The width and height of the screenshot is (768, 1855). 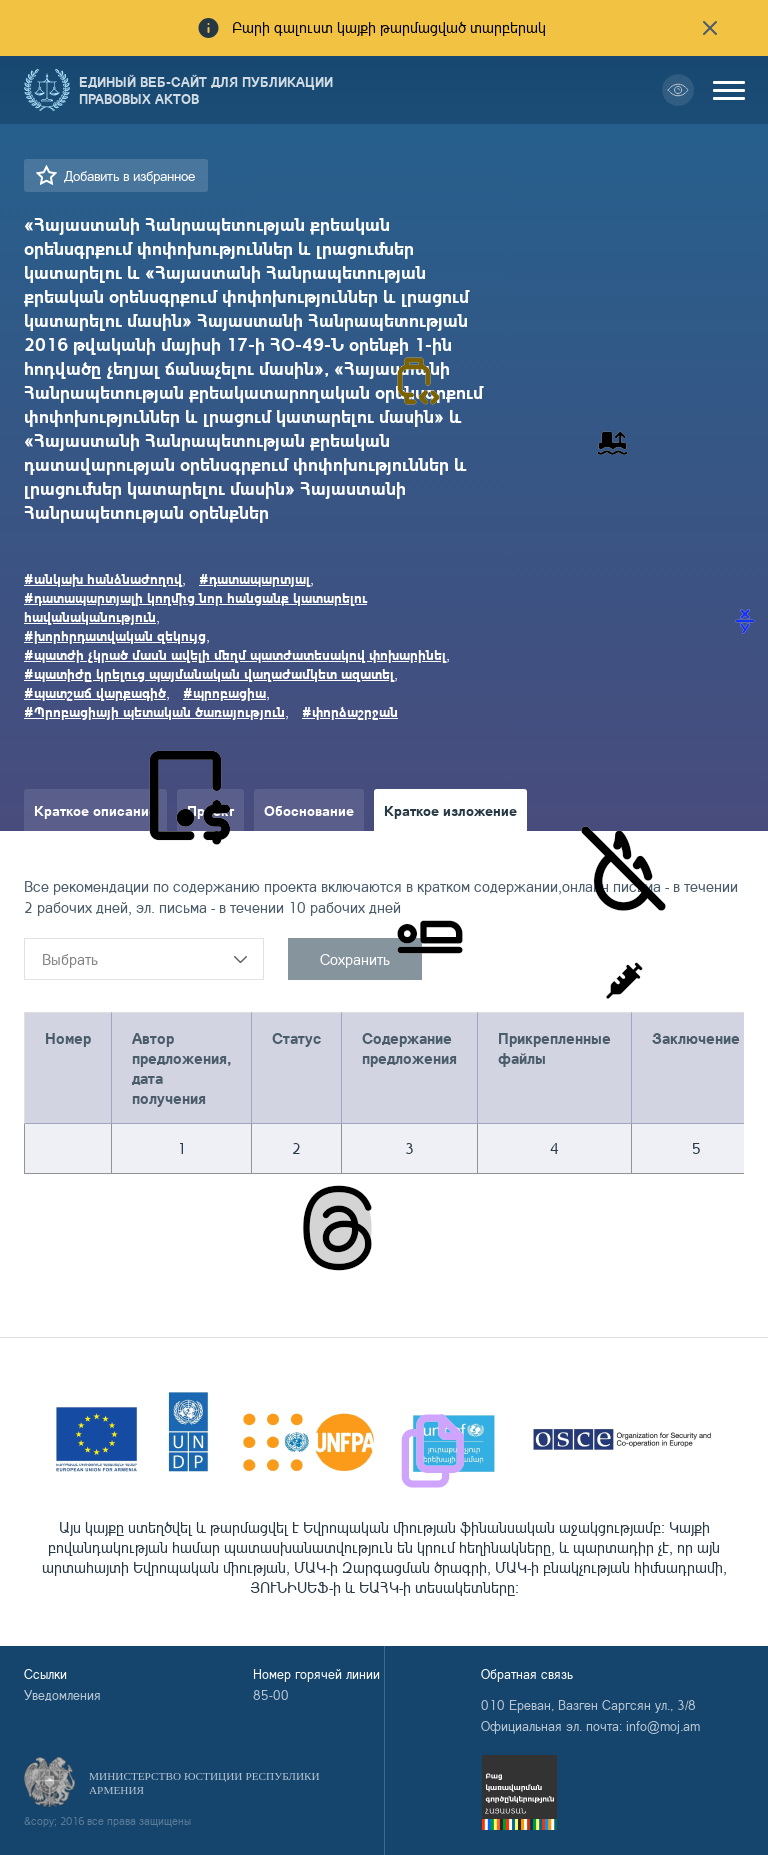 What do you see at coordinates (623, 981) in the screenshot?
I see `access medical or health-related features` at bounding box center [623, 981].